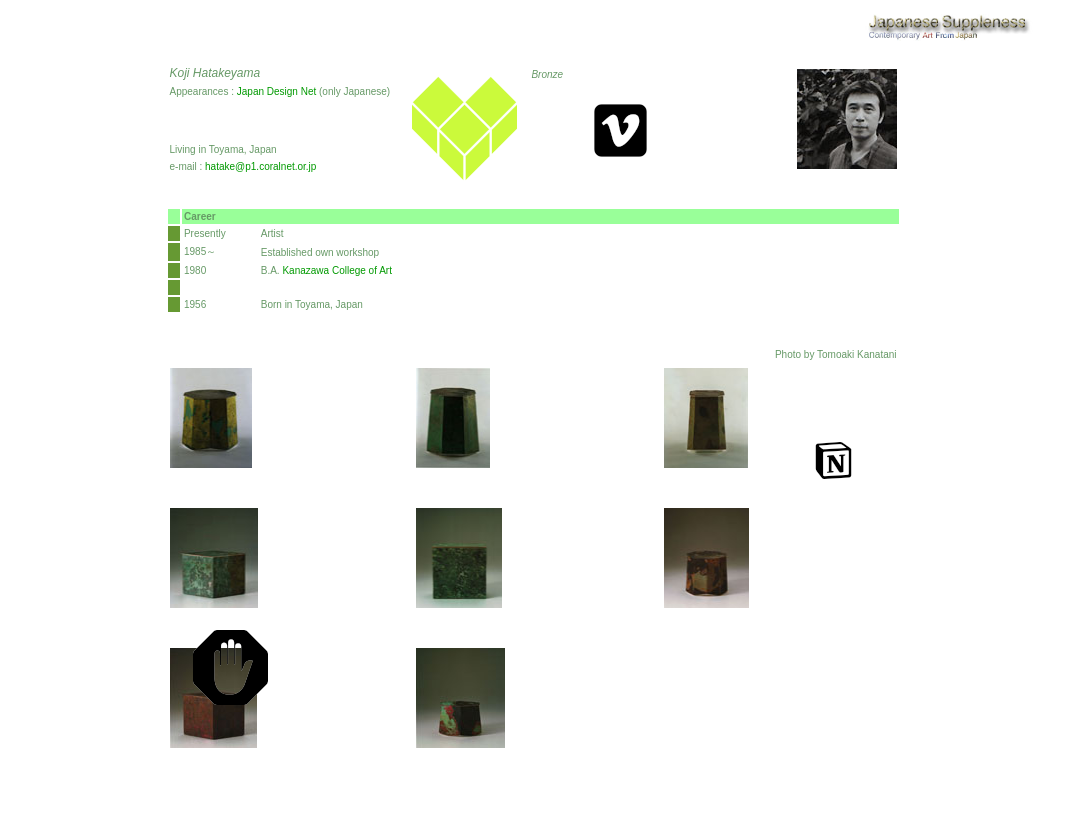 Image resolution: width=1066 pixels, height=817 pixels. What do you see at coordinates (833, 460) in the screenshot?
I see `open Notion app` at bounding box center [833, 460].